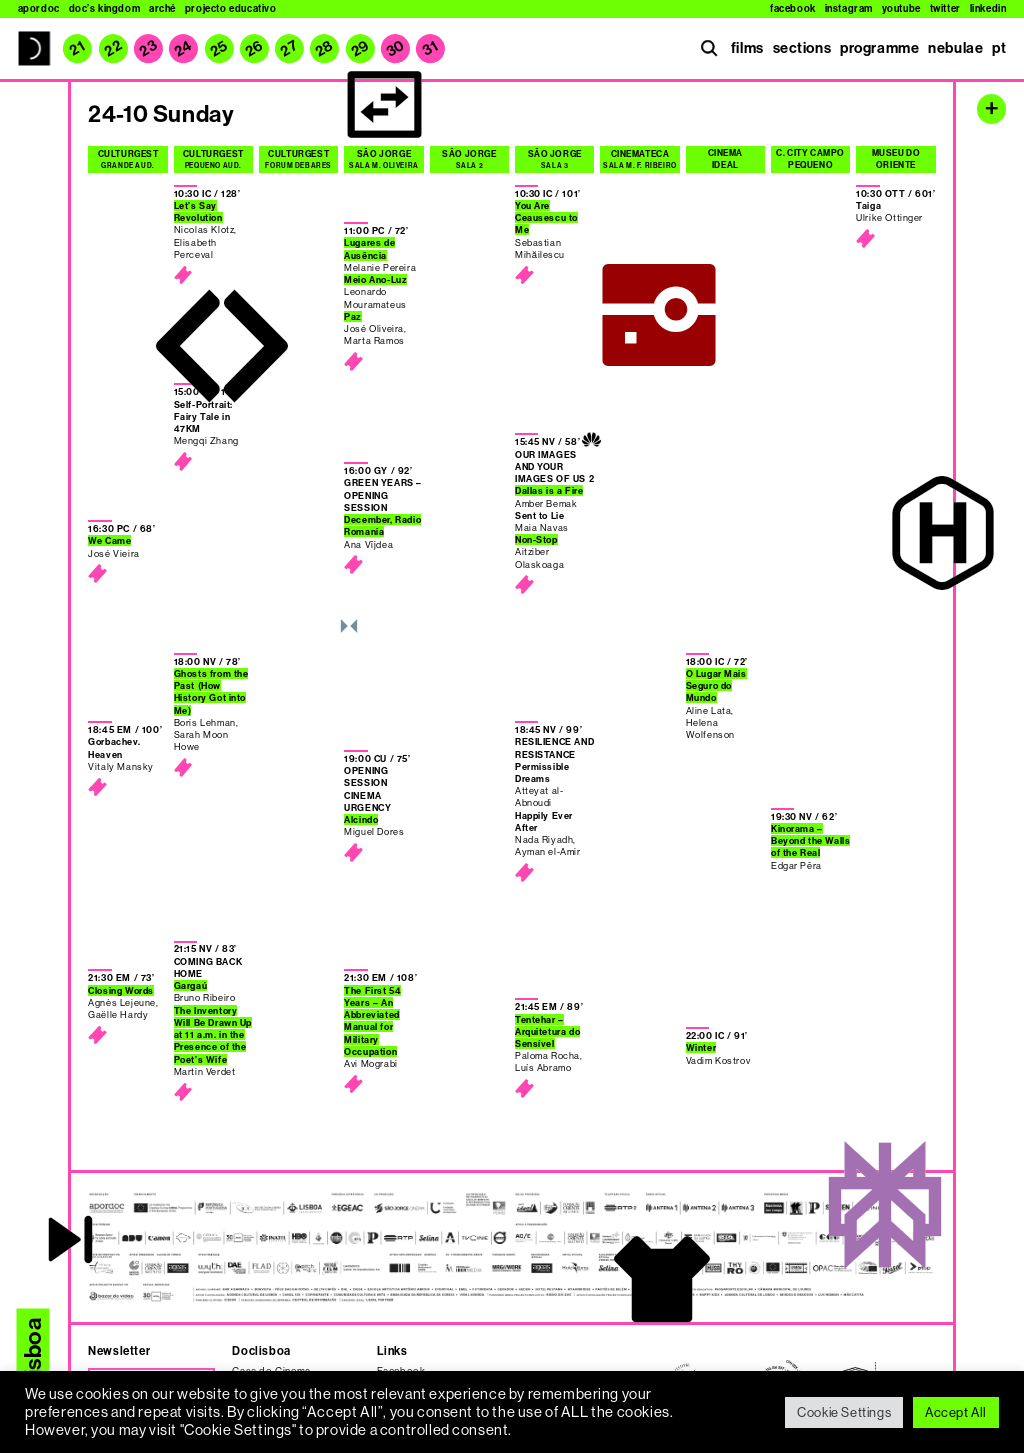 The width and height of the screenshot is (1024, 1453). Describe the element at coordinates (885, 1205) in the screenshot. I see `open perplexity ai app` at that location.